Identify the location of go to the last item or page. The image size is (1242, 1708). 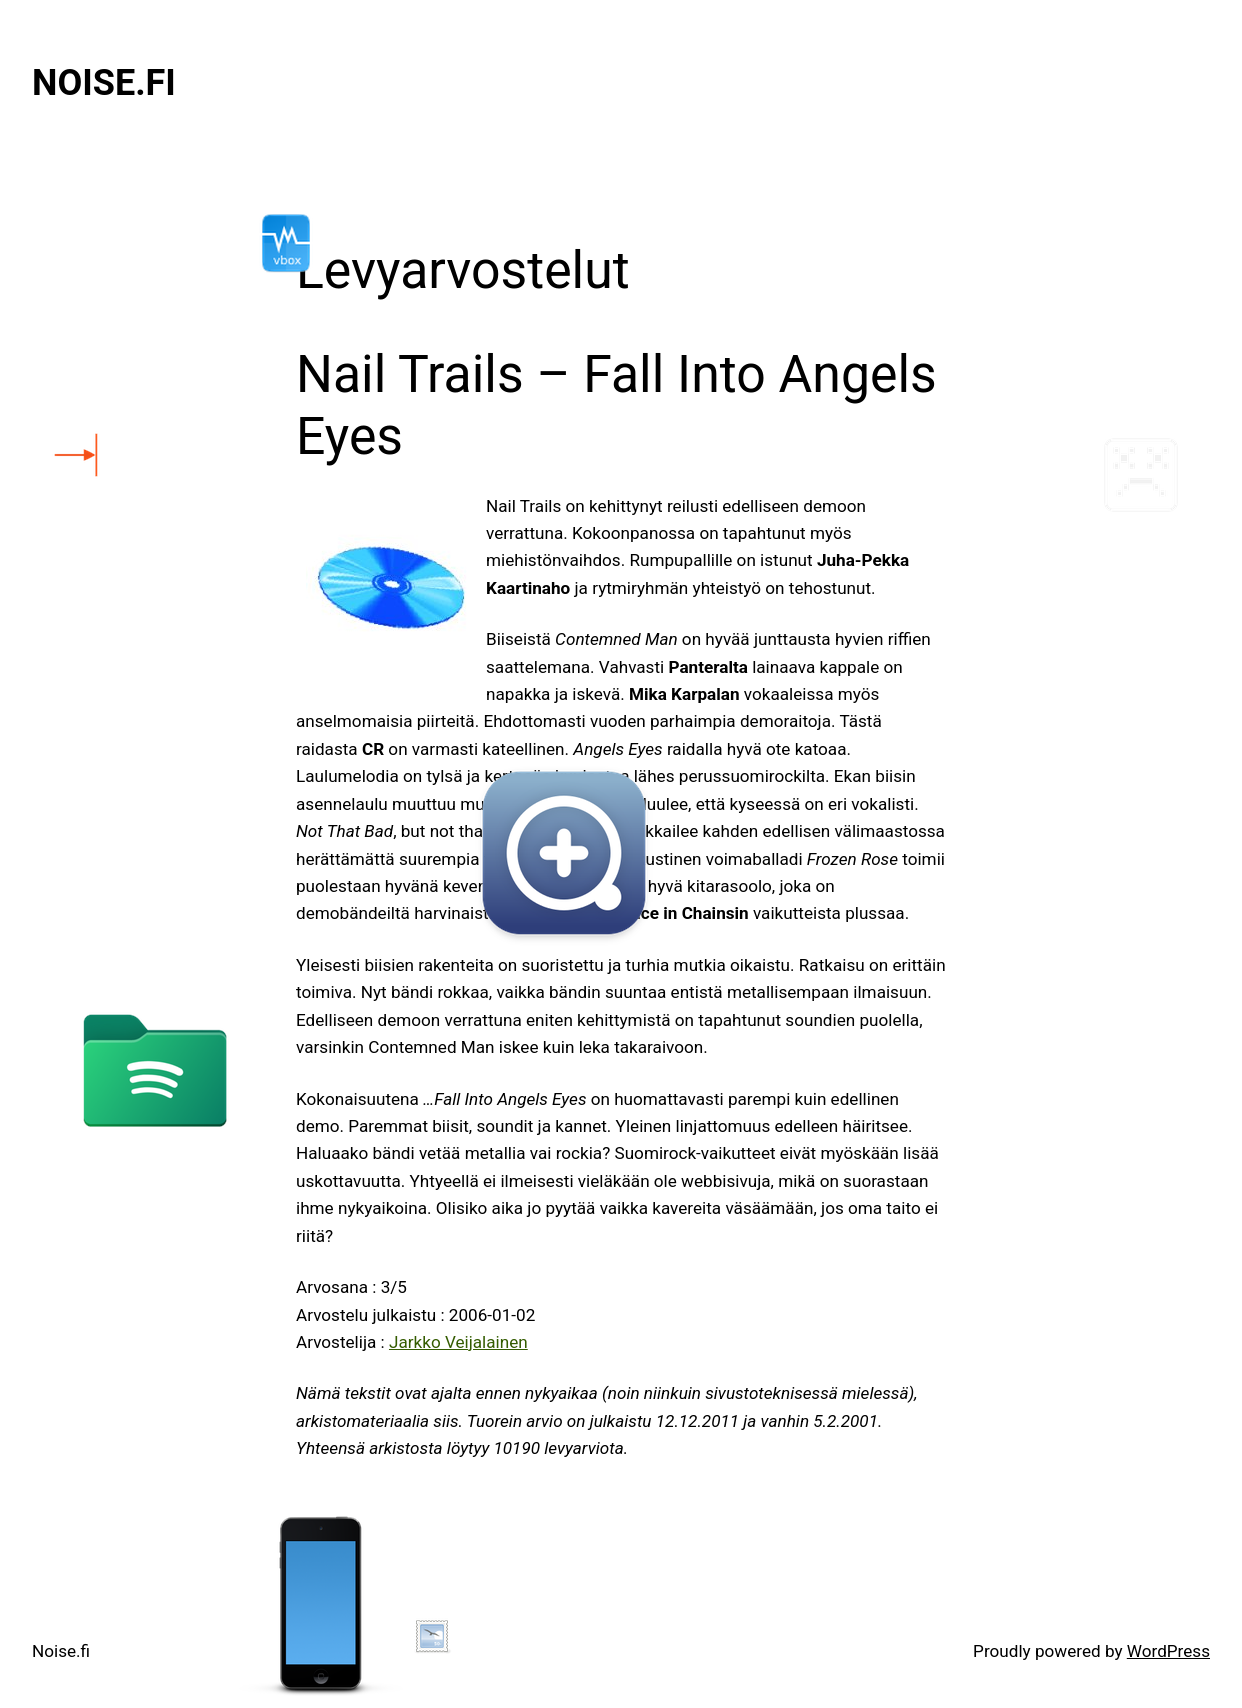
(76, 455).